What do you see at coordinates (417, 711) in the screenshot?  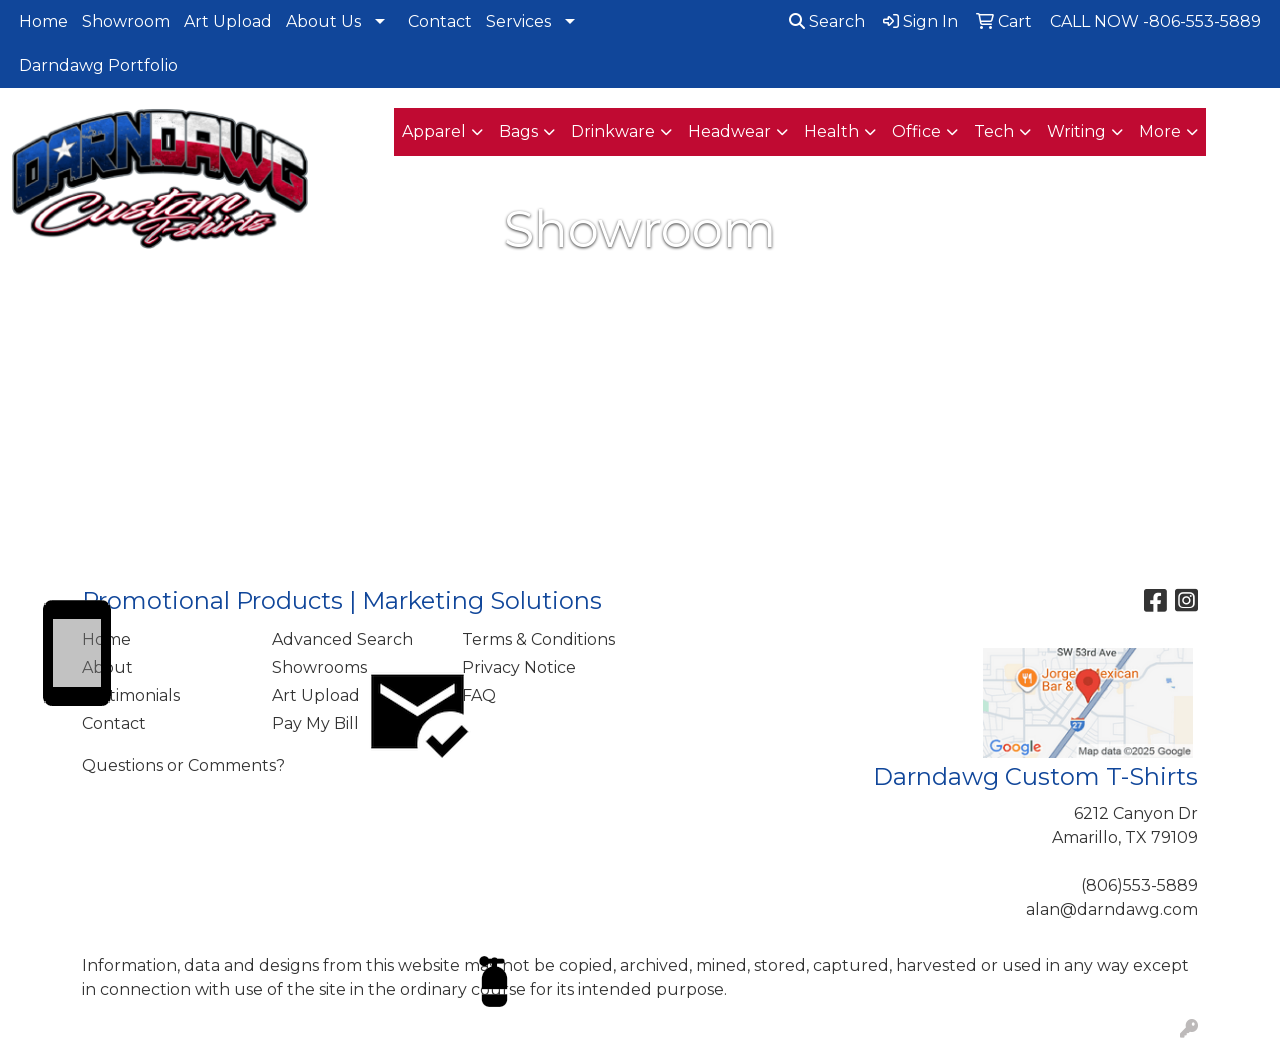 I see `mark email as read` at bounding box center [417, 711].